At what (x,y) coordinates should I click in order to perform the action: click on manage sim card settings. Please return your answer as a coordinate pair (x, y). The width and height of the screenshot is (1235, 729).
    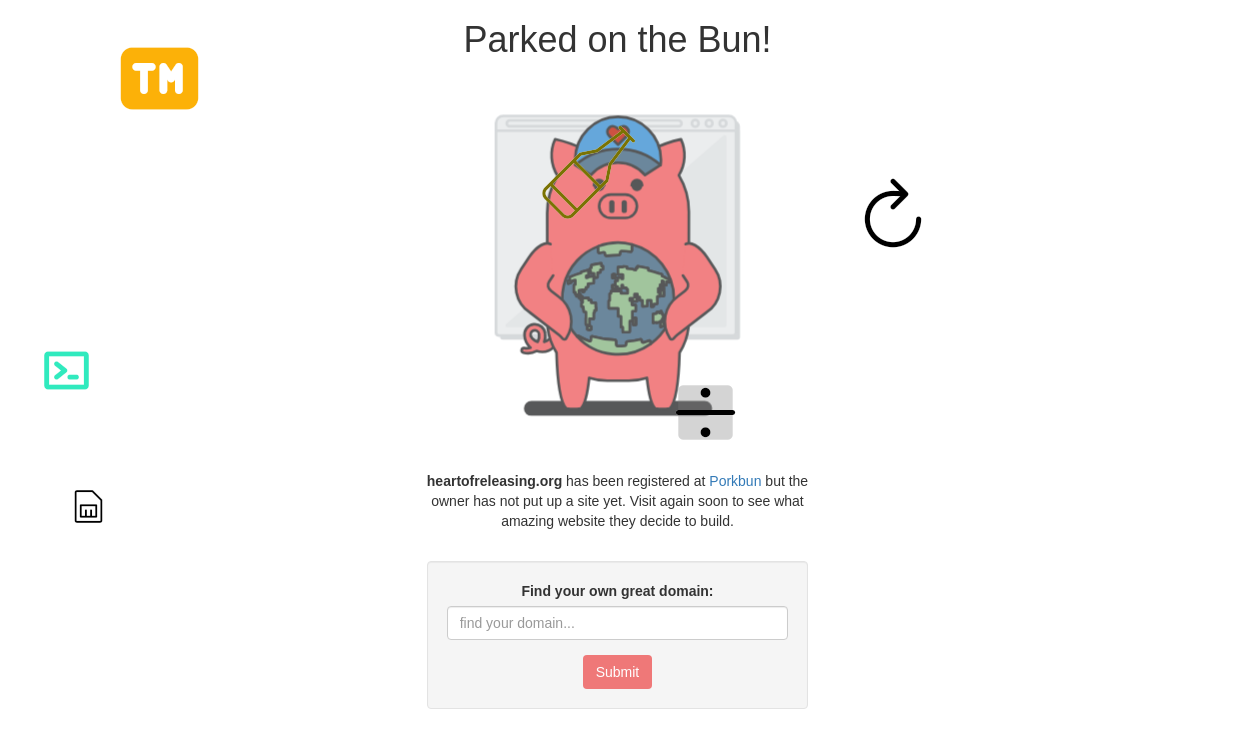
    Looking at the image, I should click on (88, 506).